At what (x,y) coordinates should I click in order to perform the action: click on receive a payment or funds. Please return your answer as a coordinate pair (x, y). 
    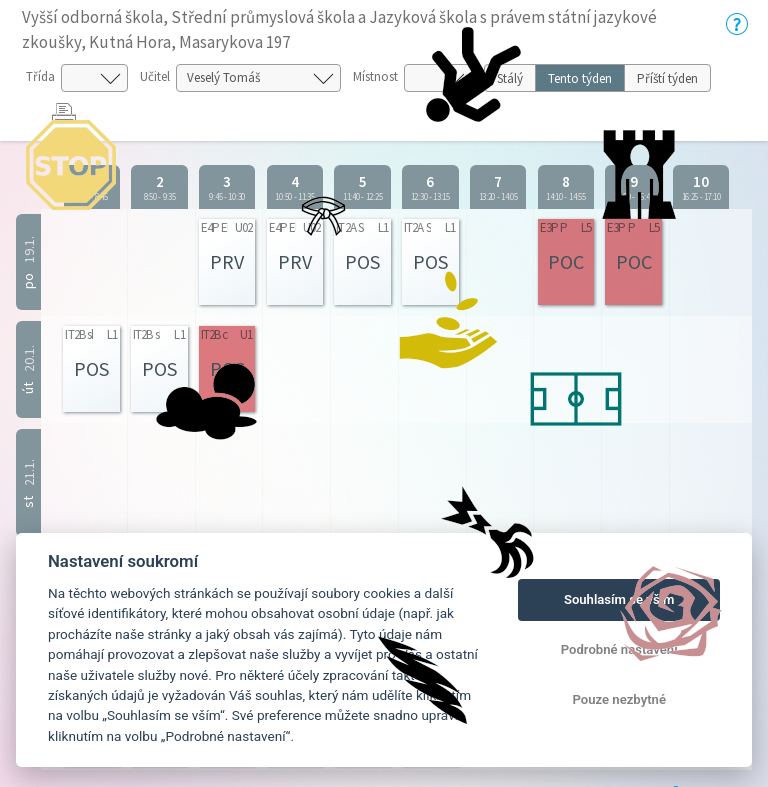
    Looking at the image, I should click on (448, 319).